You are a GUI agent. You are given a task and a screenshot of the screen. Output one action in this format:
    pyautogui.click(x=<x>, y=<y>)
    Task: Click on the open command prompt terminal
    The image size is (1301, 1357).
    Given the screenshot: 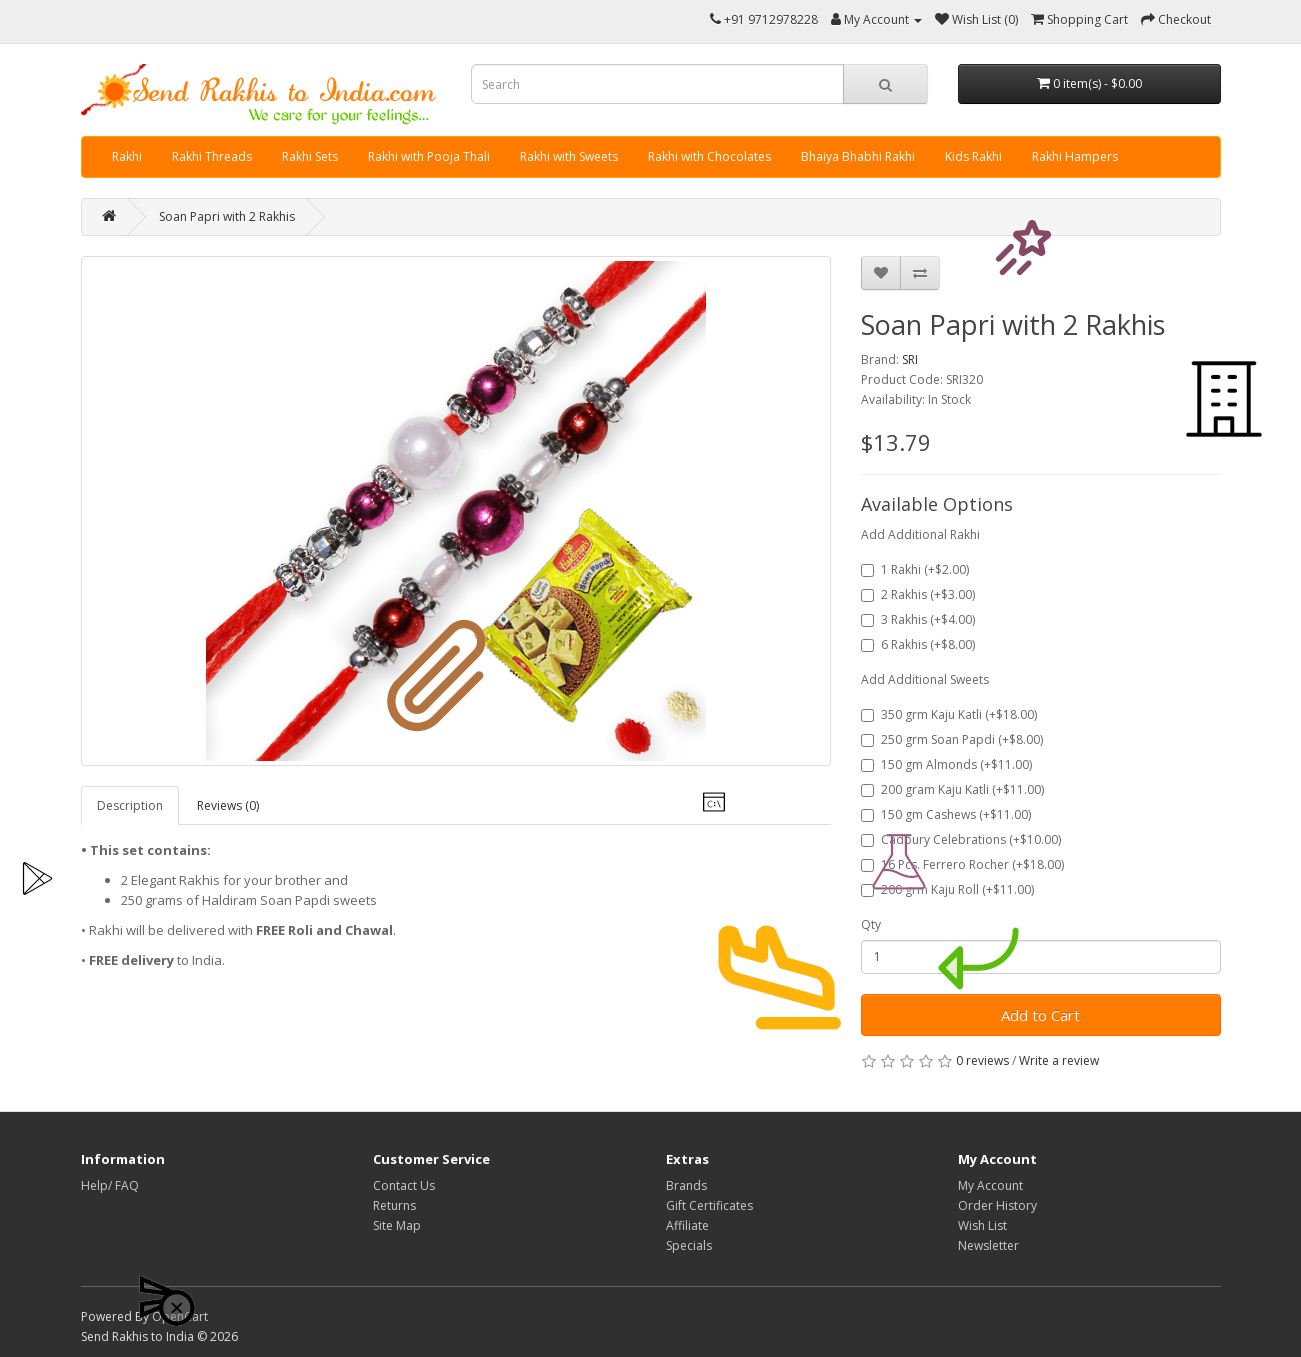 What is the action you would take?
    pyautogui.click(x=714, y=802)
    